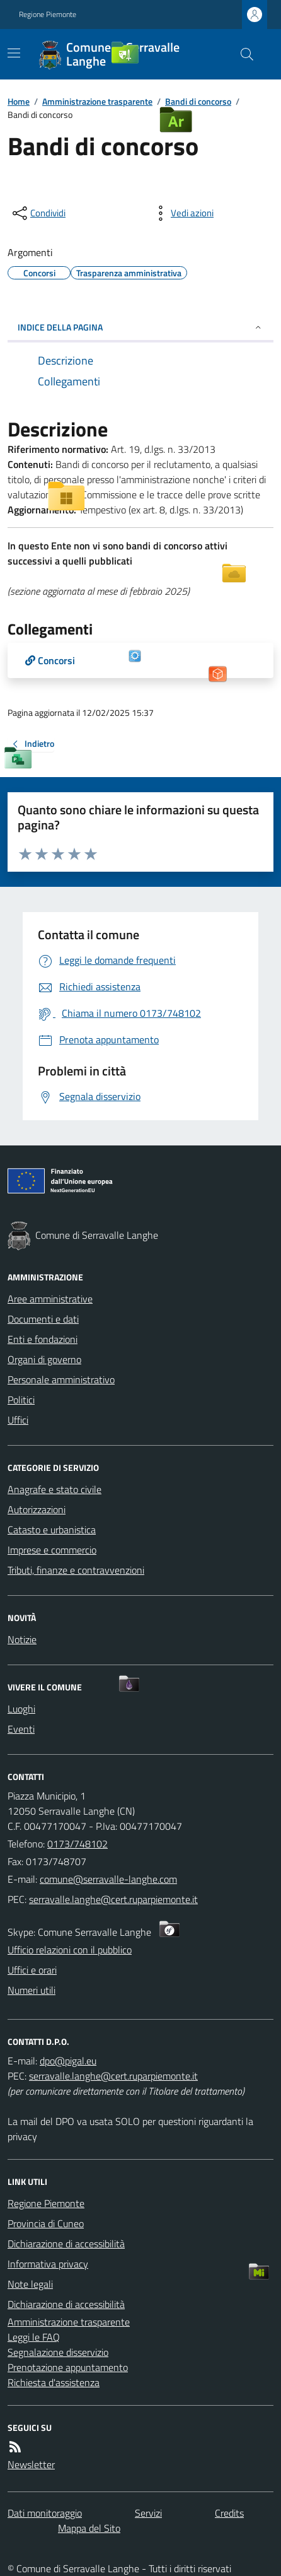 This screenshot has height=2576, width=281. Describe the element at coordinates (129, 1684) in the screenshot. I see `folder containing elixir programming language projects` at that location.